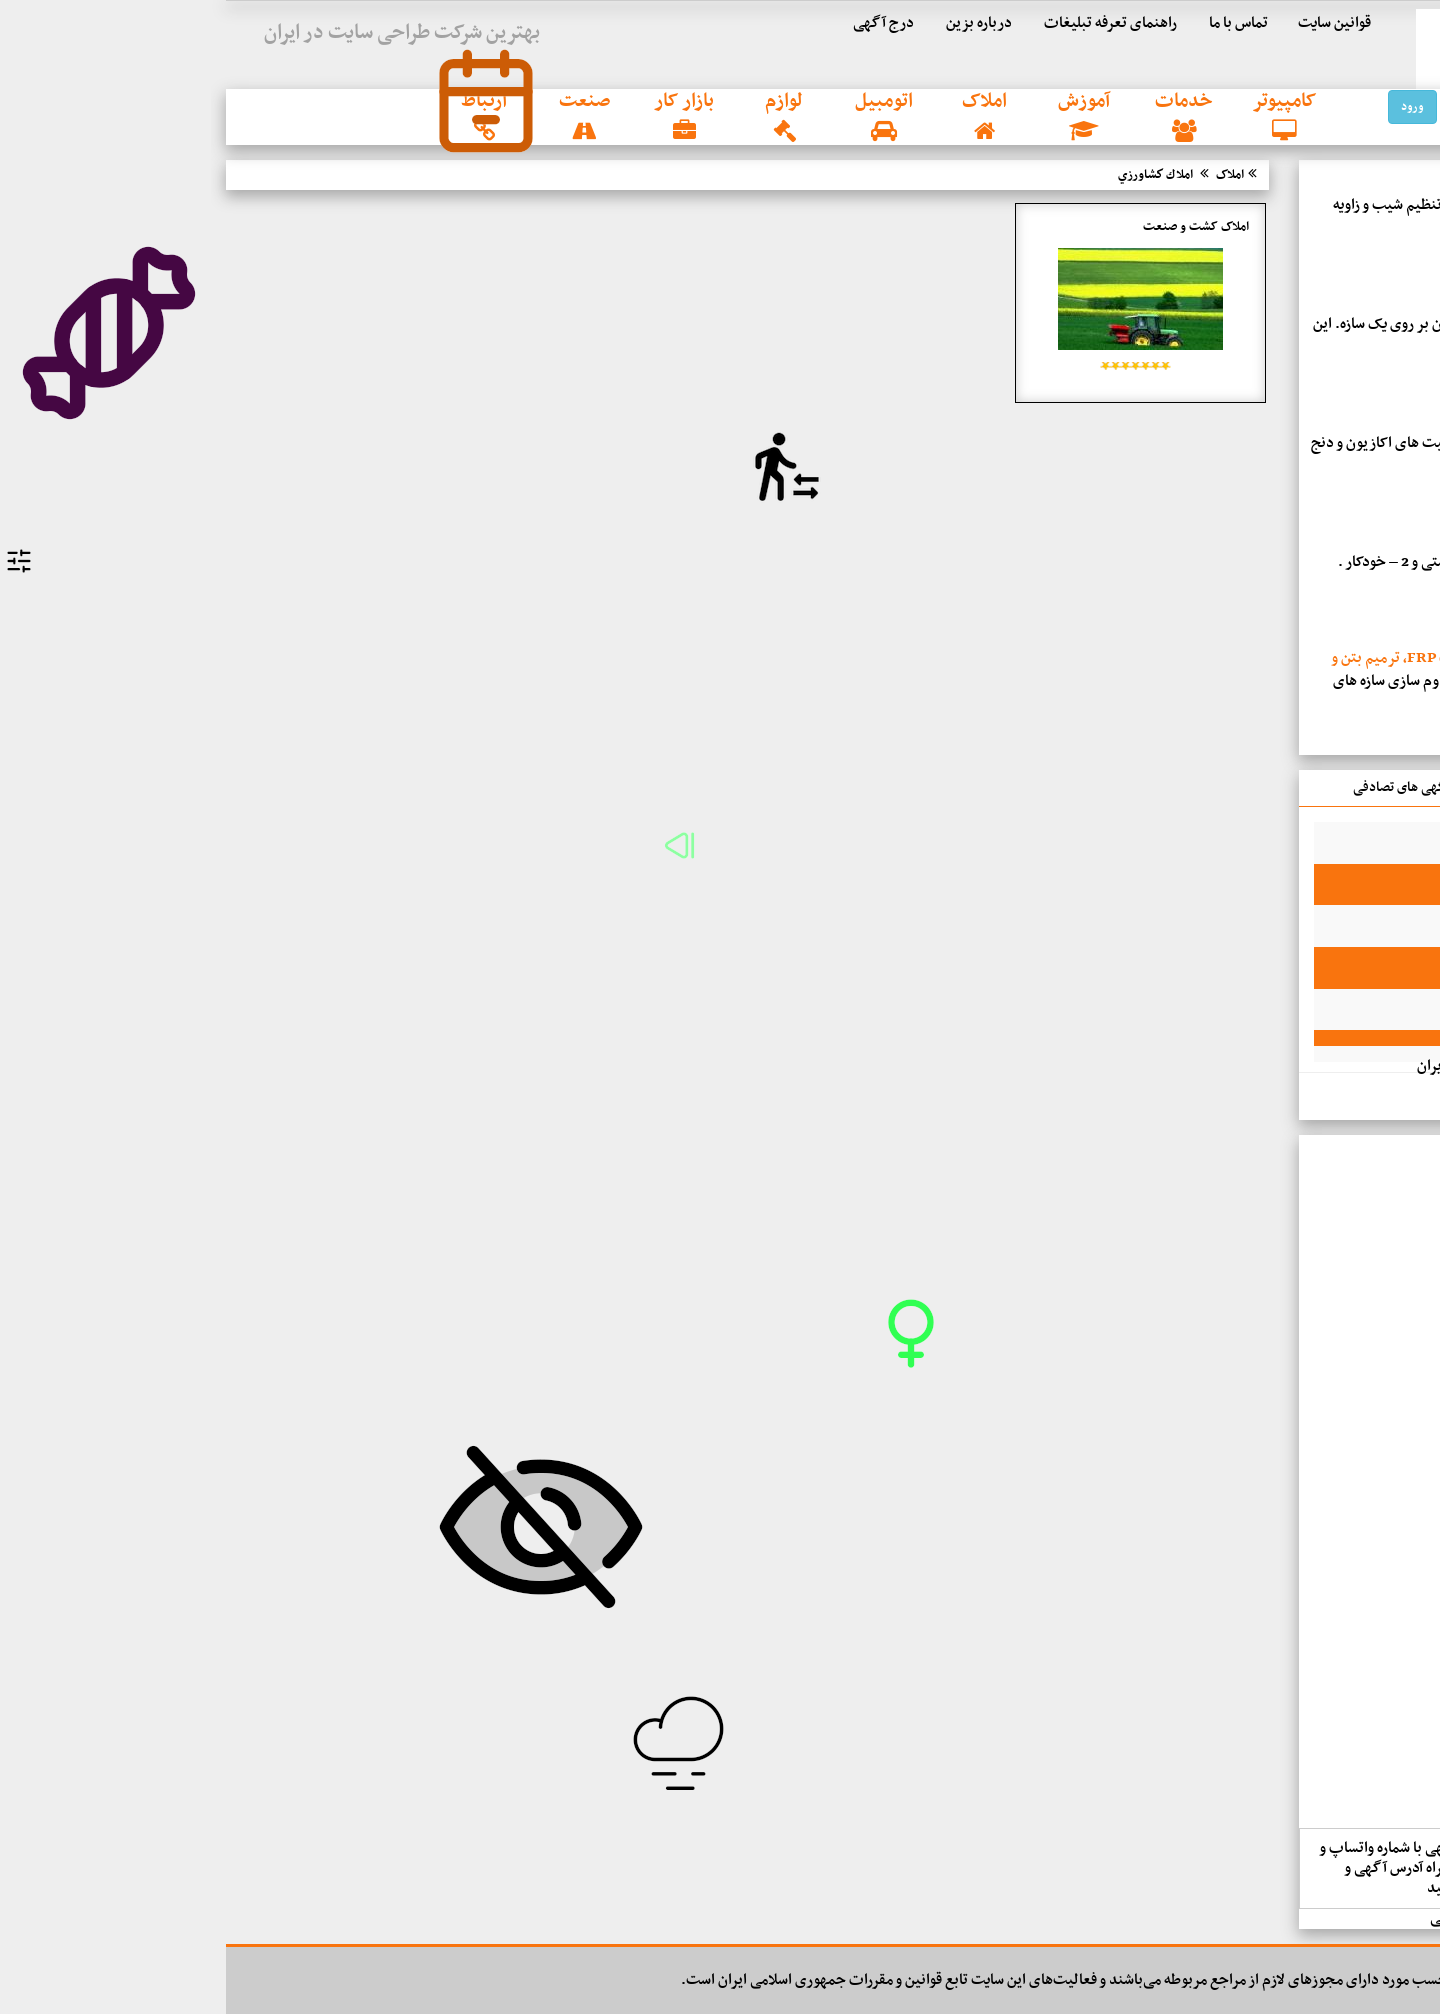 The width and height of the screenshot is (1440, 2014). I want to click on indicates foggy weather conditions, so click(678, 1741).